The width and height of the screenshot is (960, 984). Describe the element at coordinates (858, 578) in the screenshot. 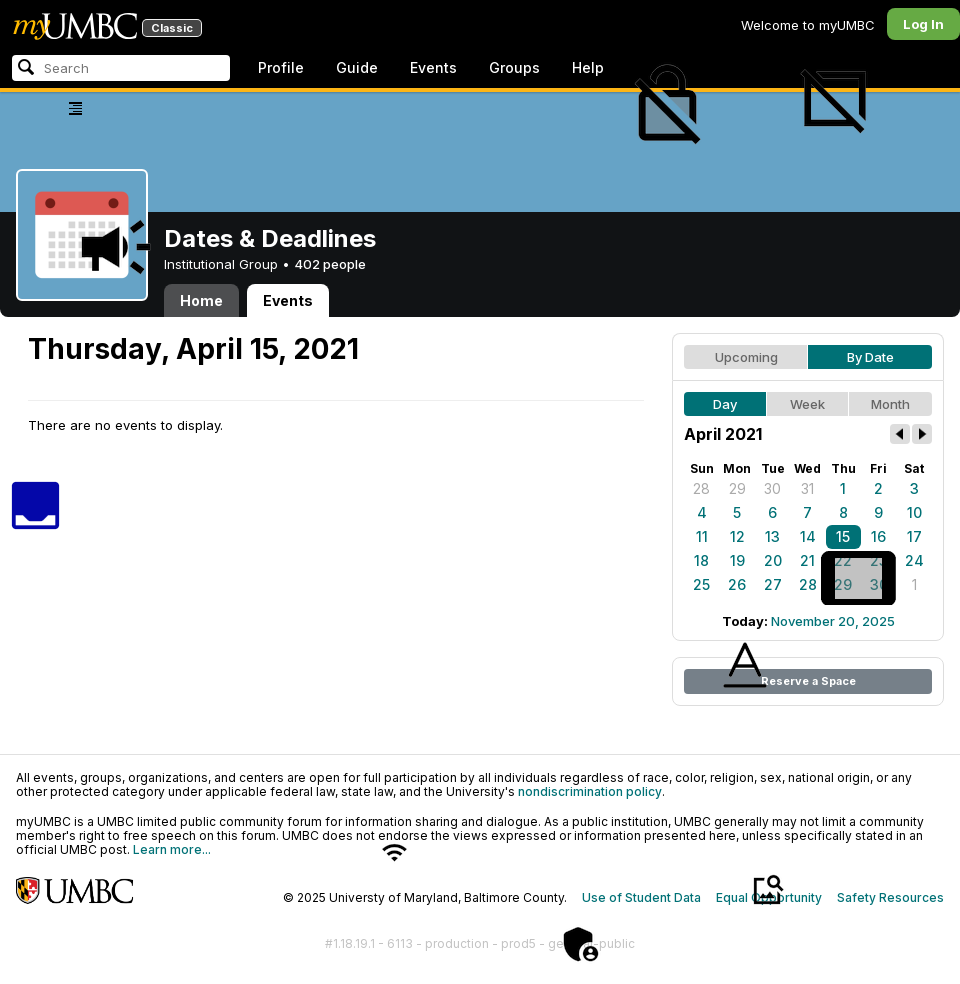

I see `switch to tablet view or layout` at that location.